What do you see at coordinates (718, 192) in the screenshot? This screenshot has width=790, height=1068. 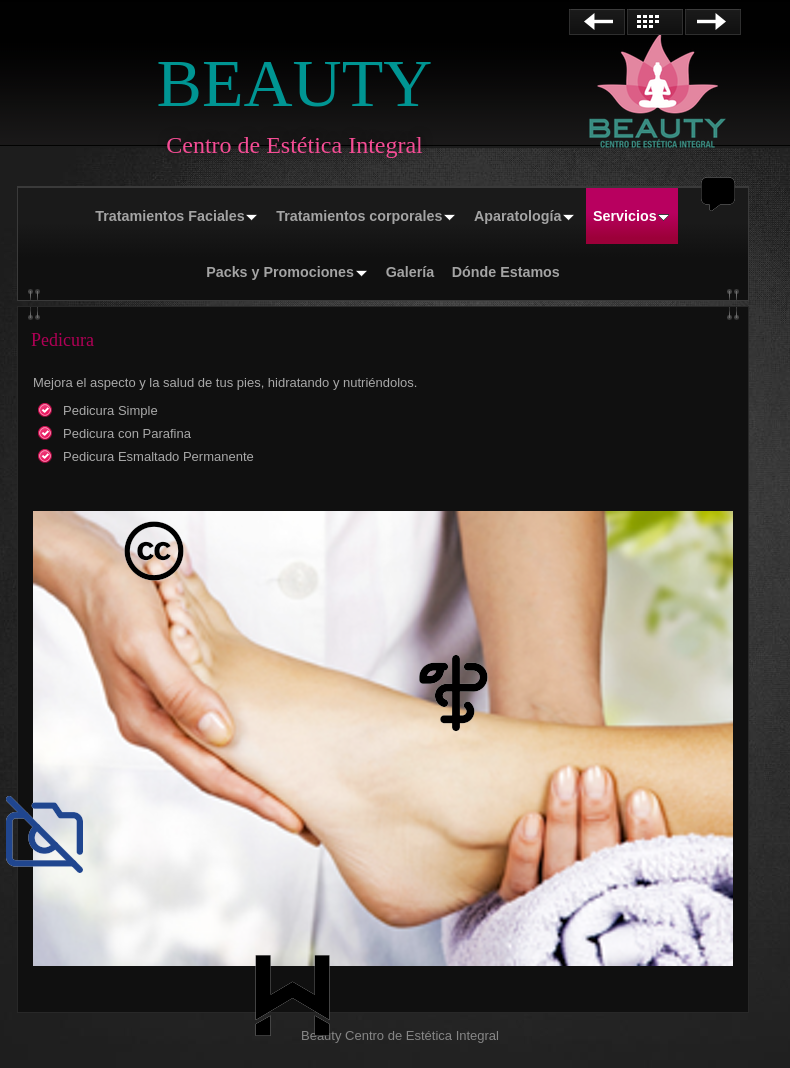 I see `open chat or messaging` at bounding box center [718, 192].